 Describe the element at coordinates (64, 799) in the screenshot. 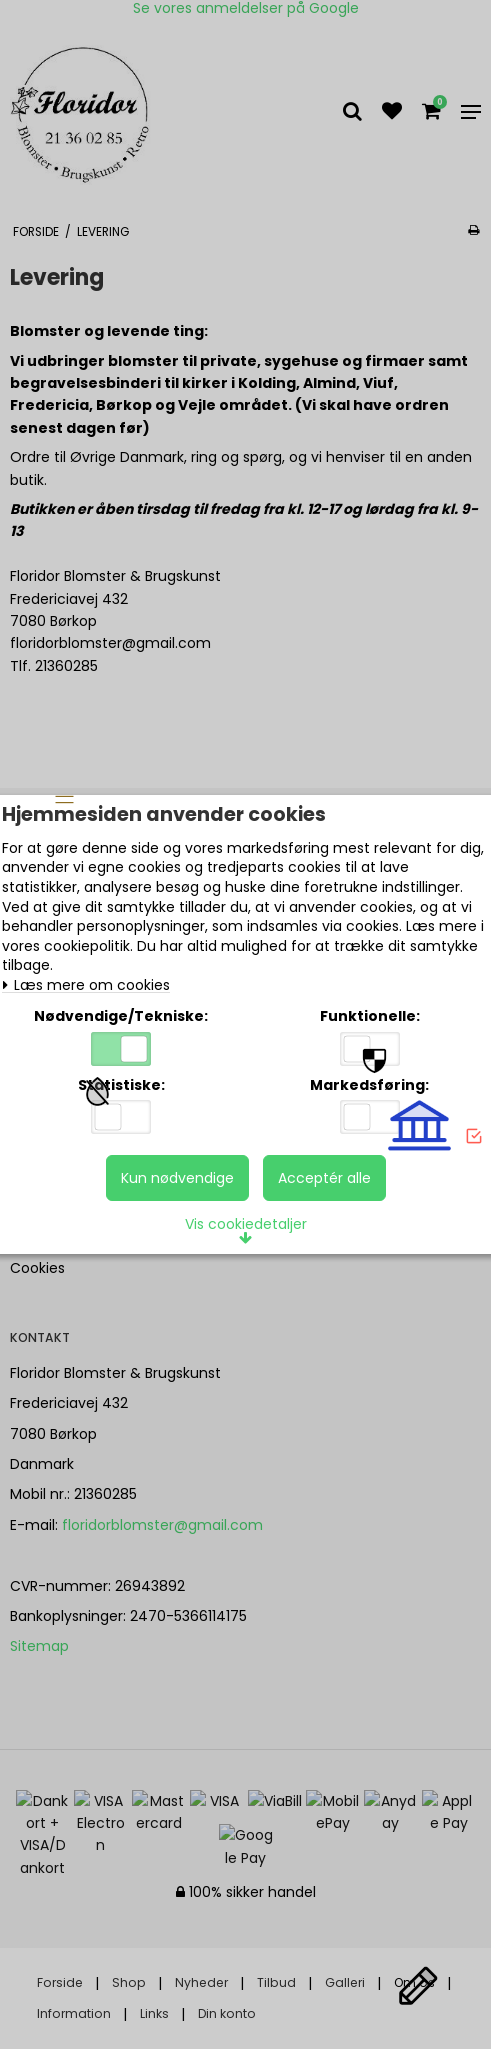

I see `indicates equality or comparison between values` at that location.